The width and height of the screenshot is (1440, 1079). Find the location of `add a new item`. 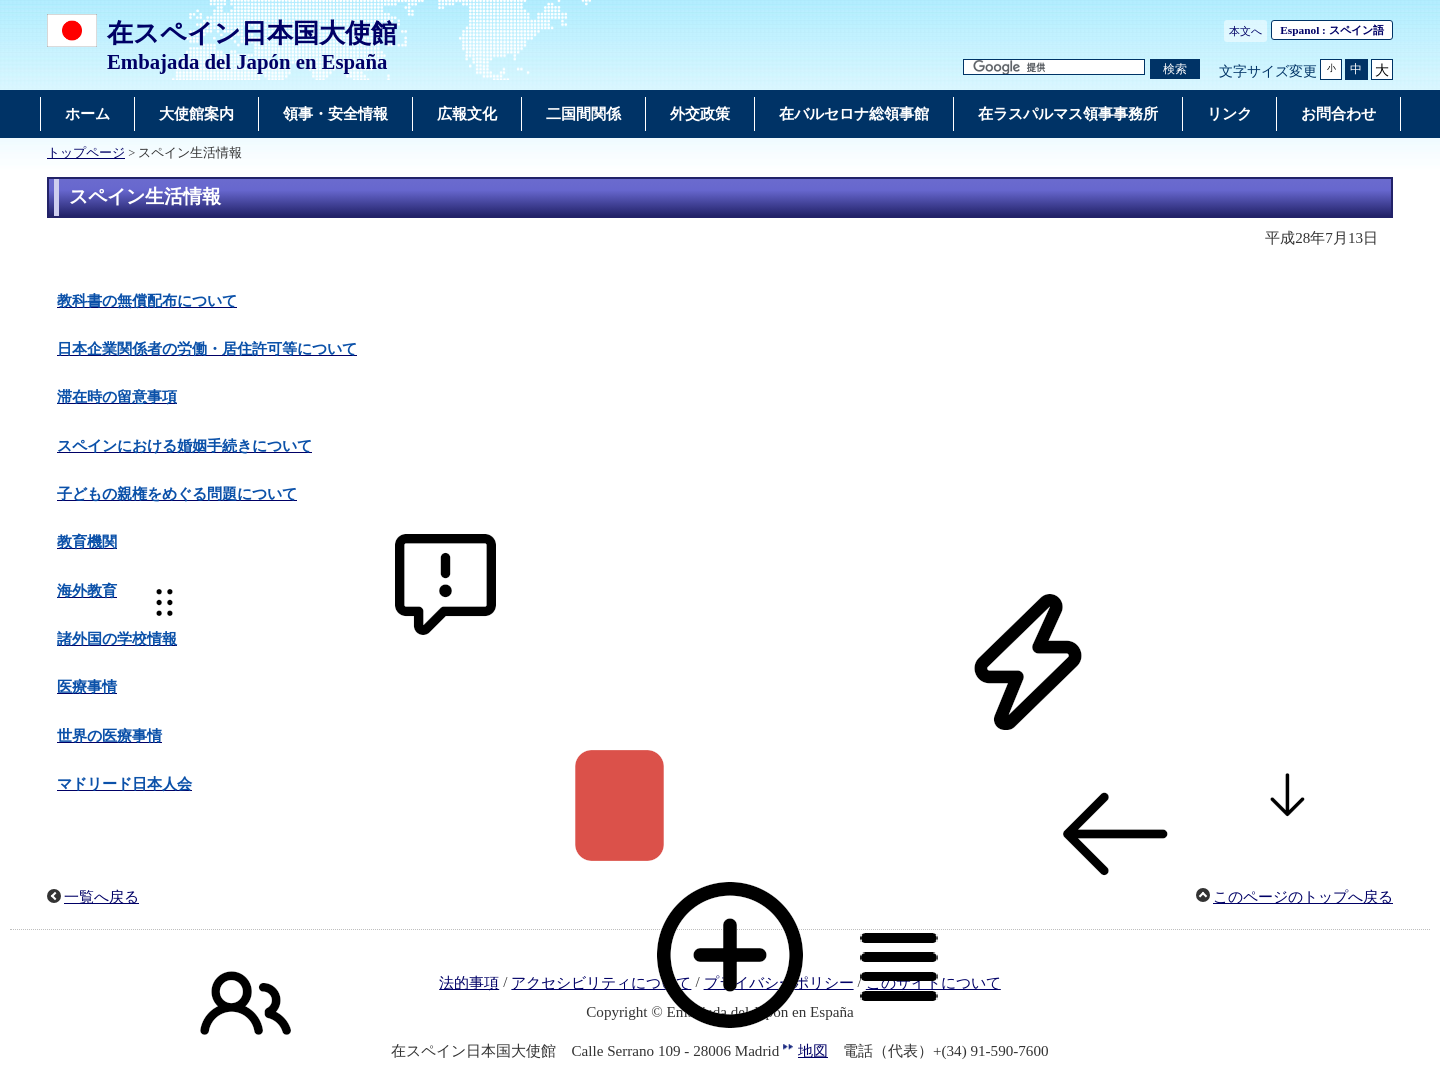

add a new item is located at coordinates (730, 955).